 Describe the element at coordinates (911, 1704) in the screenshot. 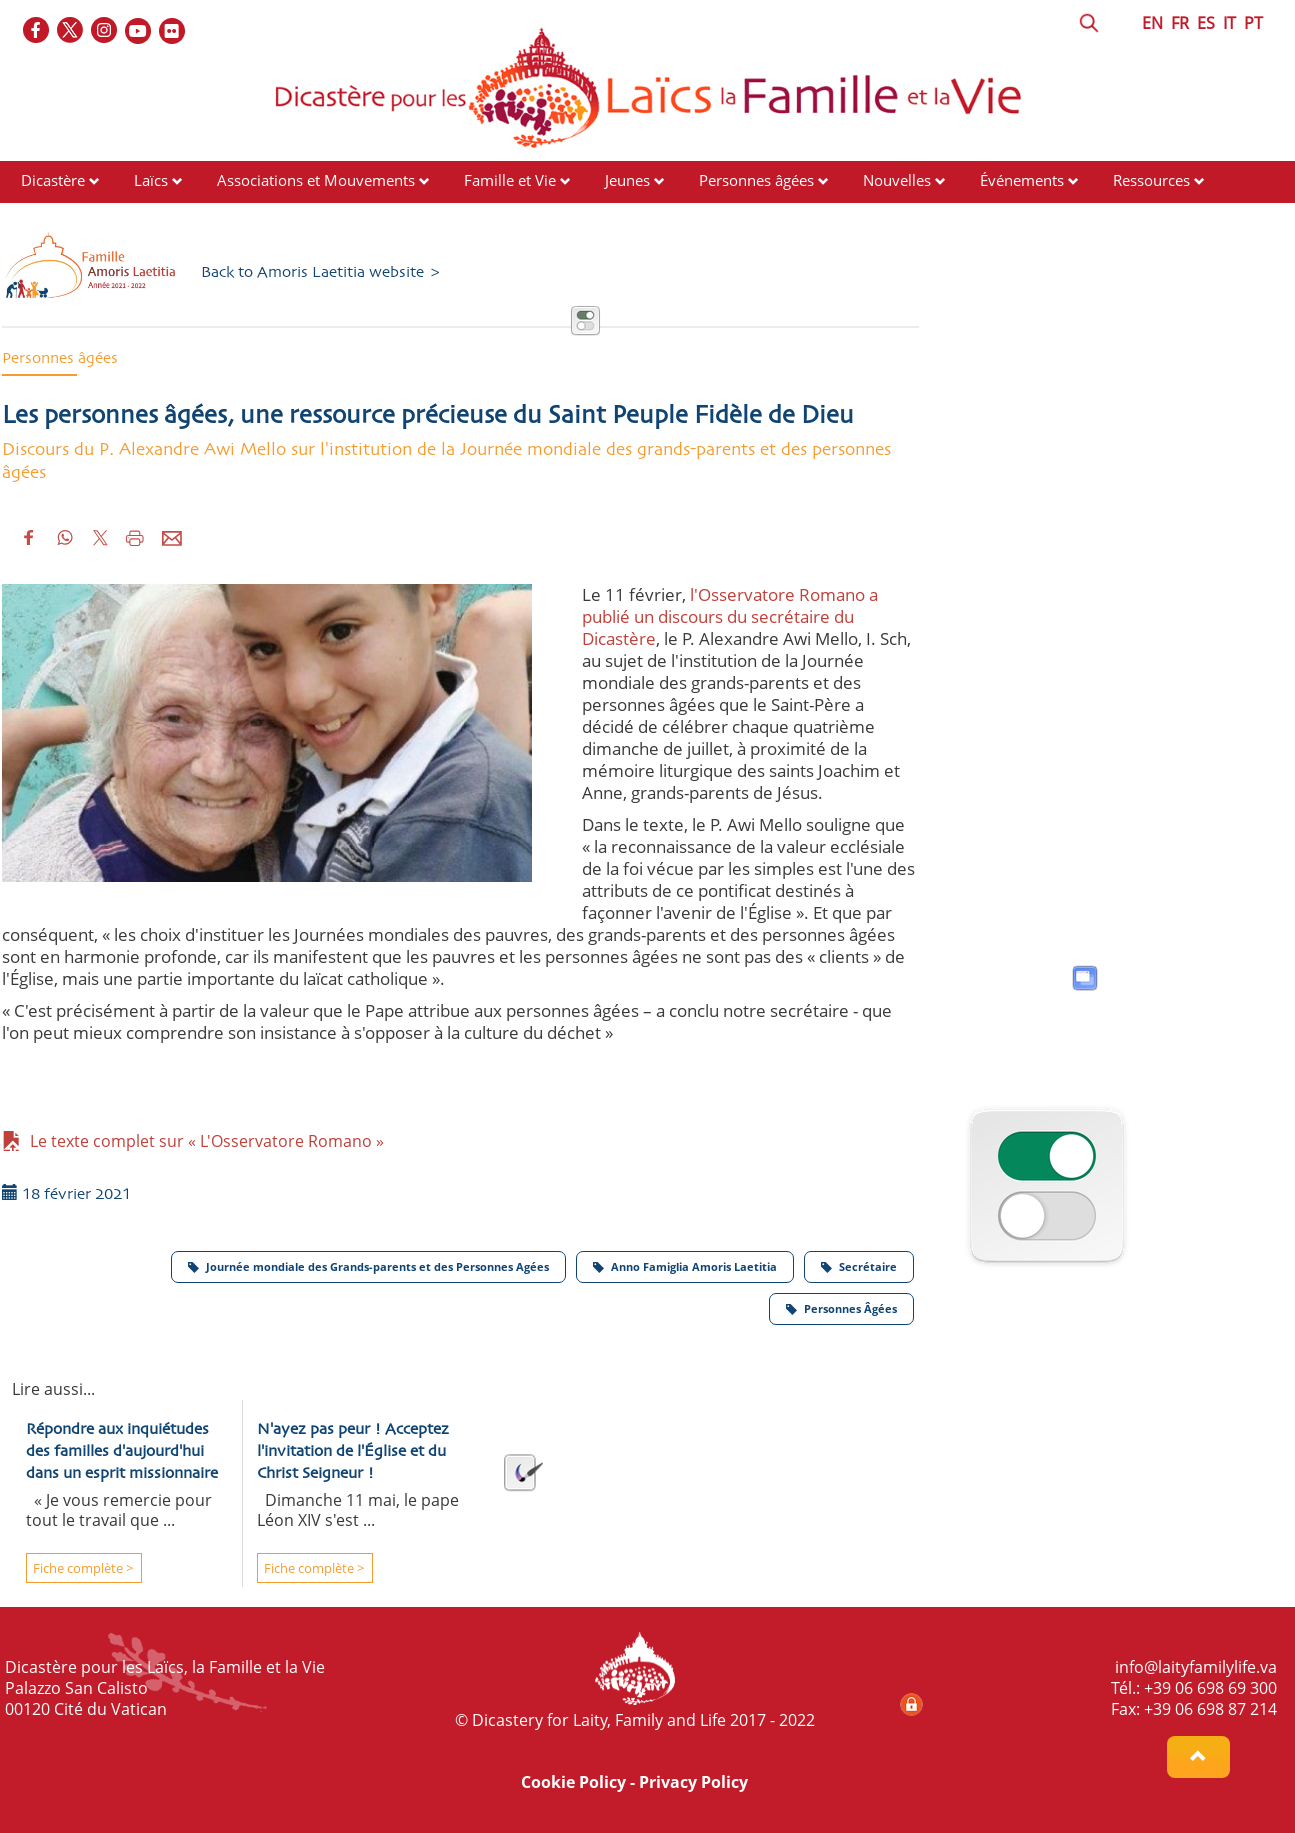

I see `indicates a file or folder is read-only` at that location.